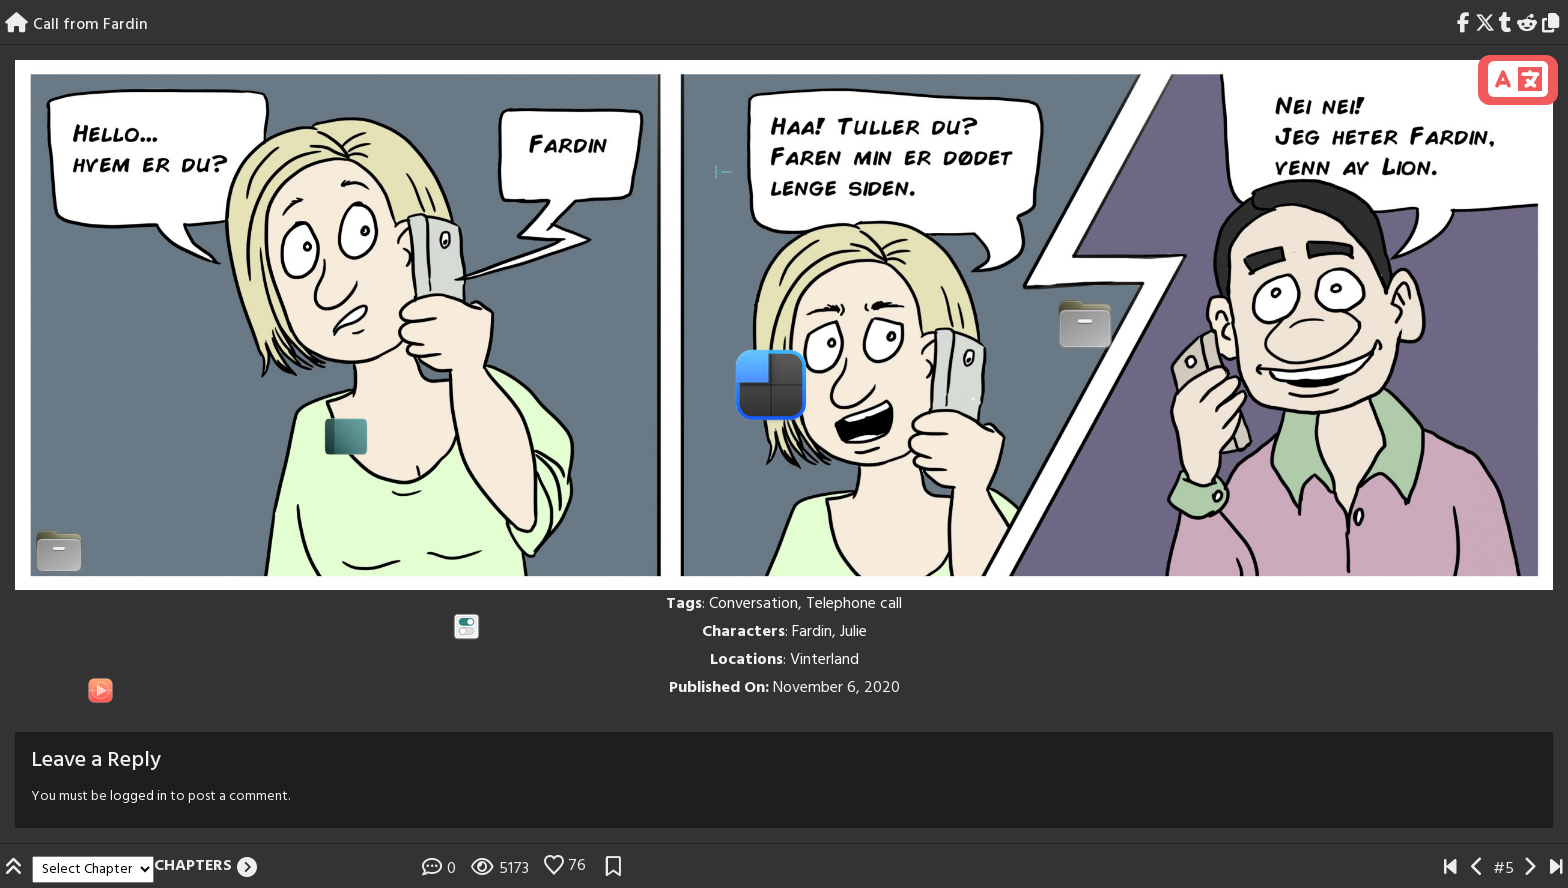  Describe the element at coordinates (59, 551) in the screenshot. I see `open the file manager application` at that location.